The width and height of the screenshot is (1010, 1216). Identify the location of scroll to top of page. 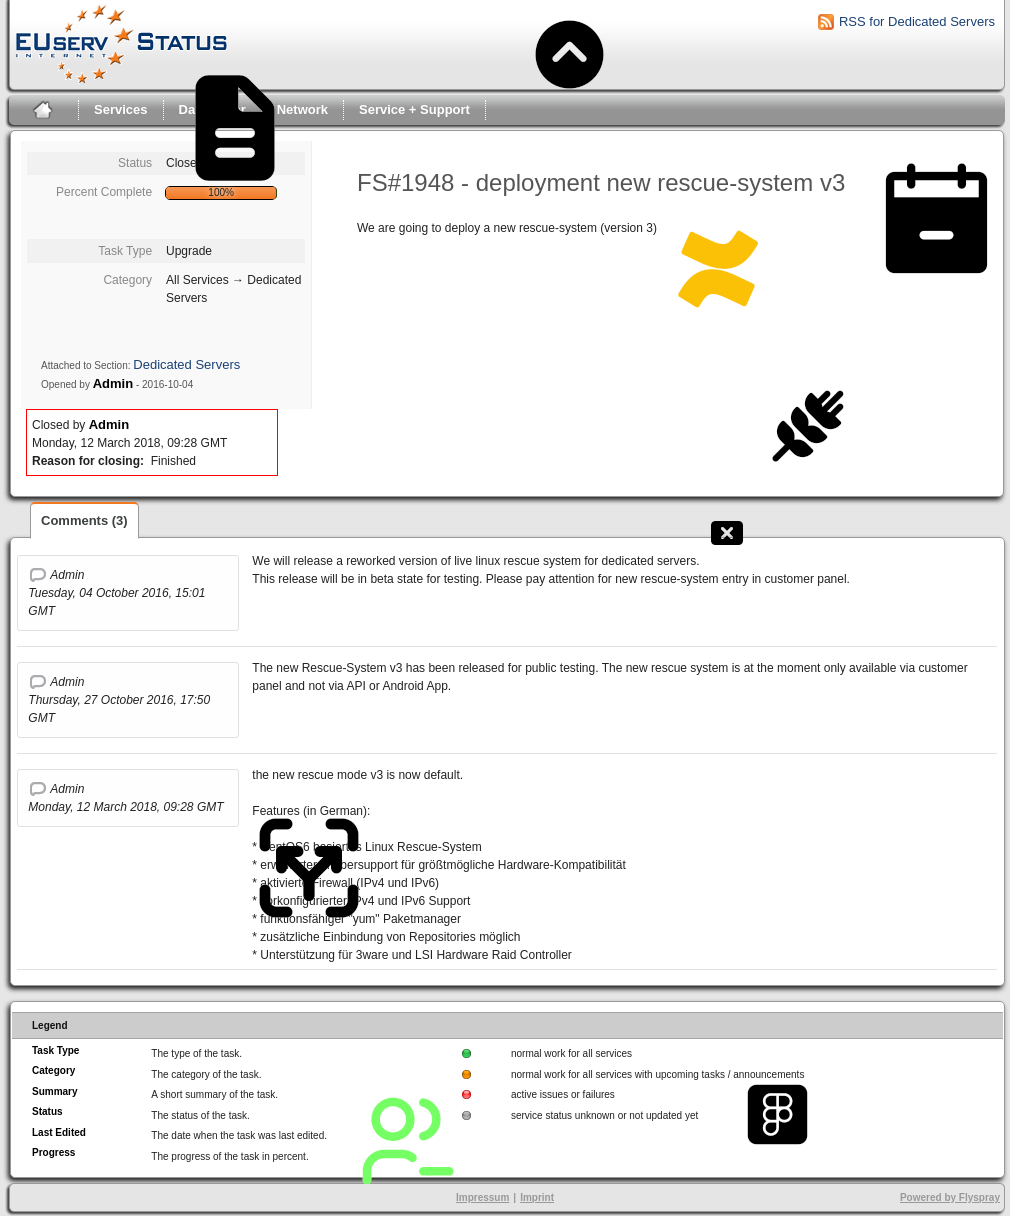
(569, 54).